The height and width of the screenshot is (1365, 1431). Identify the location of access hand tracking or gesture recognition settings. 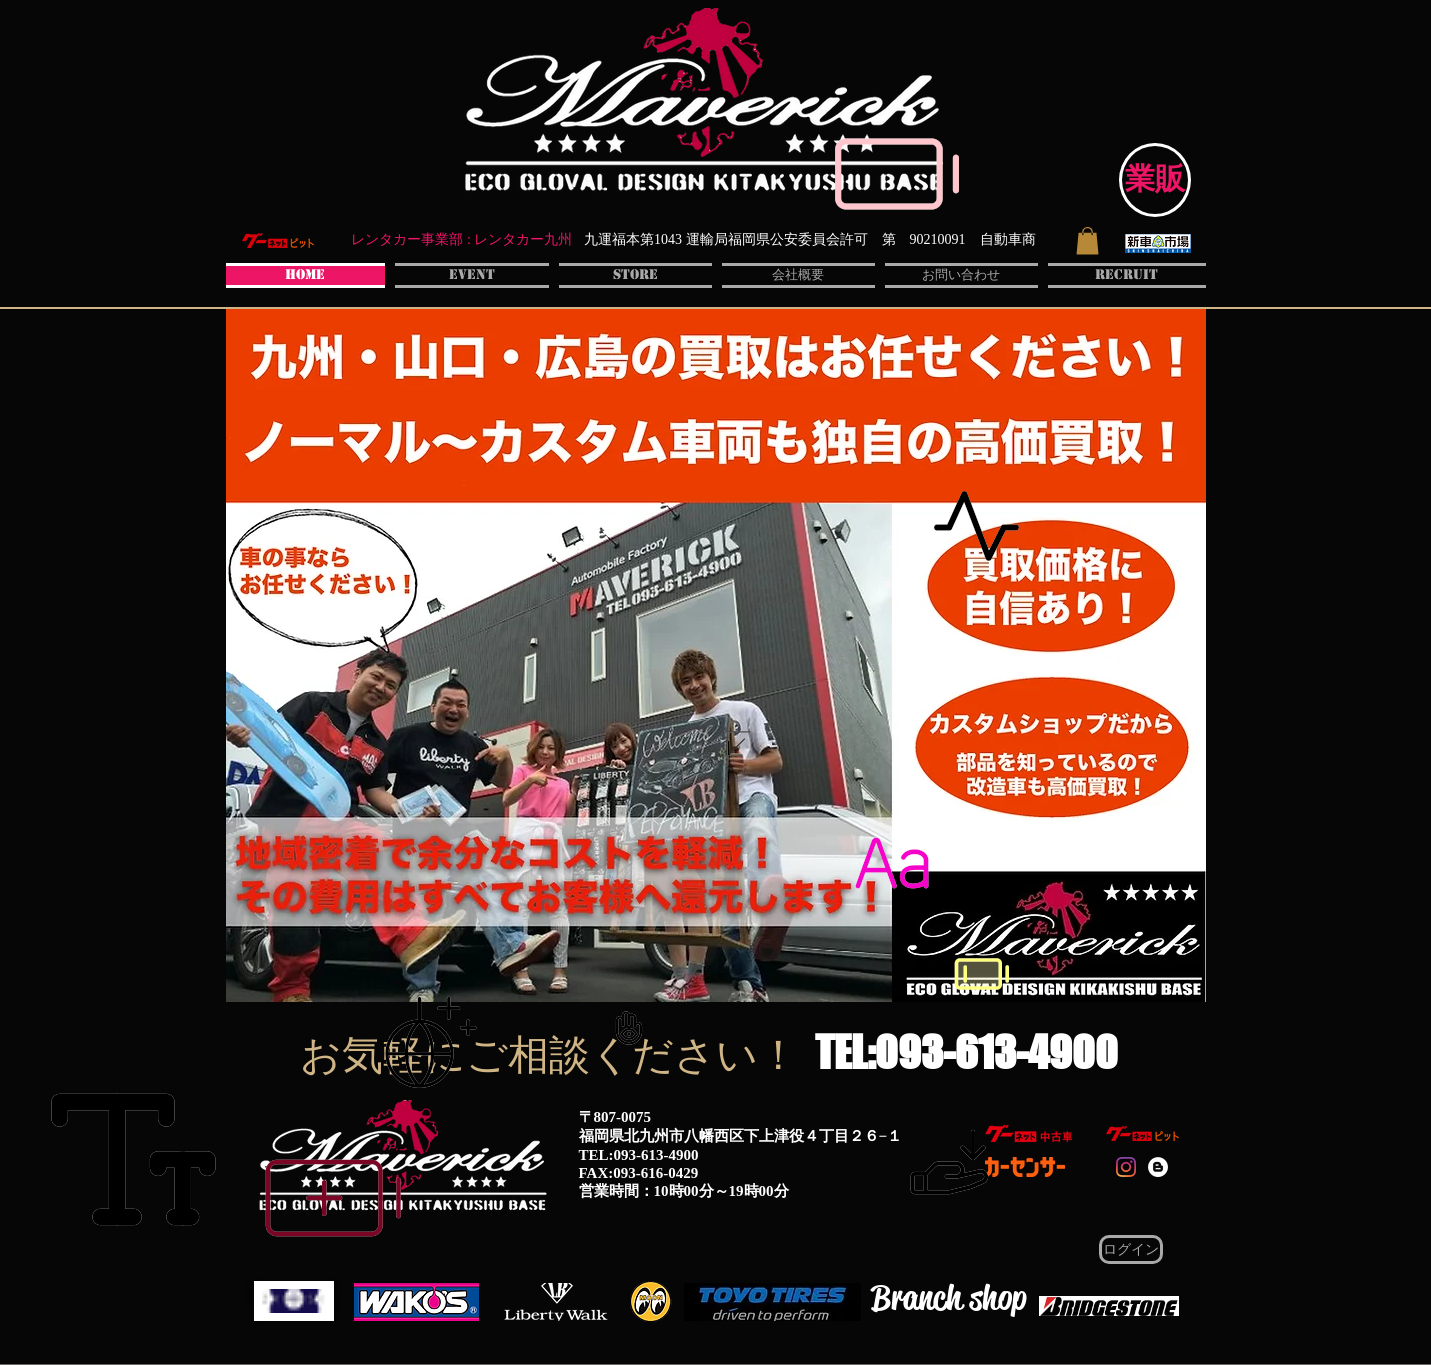
(629, 1028).